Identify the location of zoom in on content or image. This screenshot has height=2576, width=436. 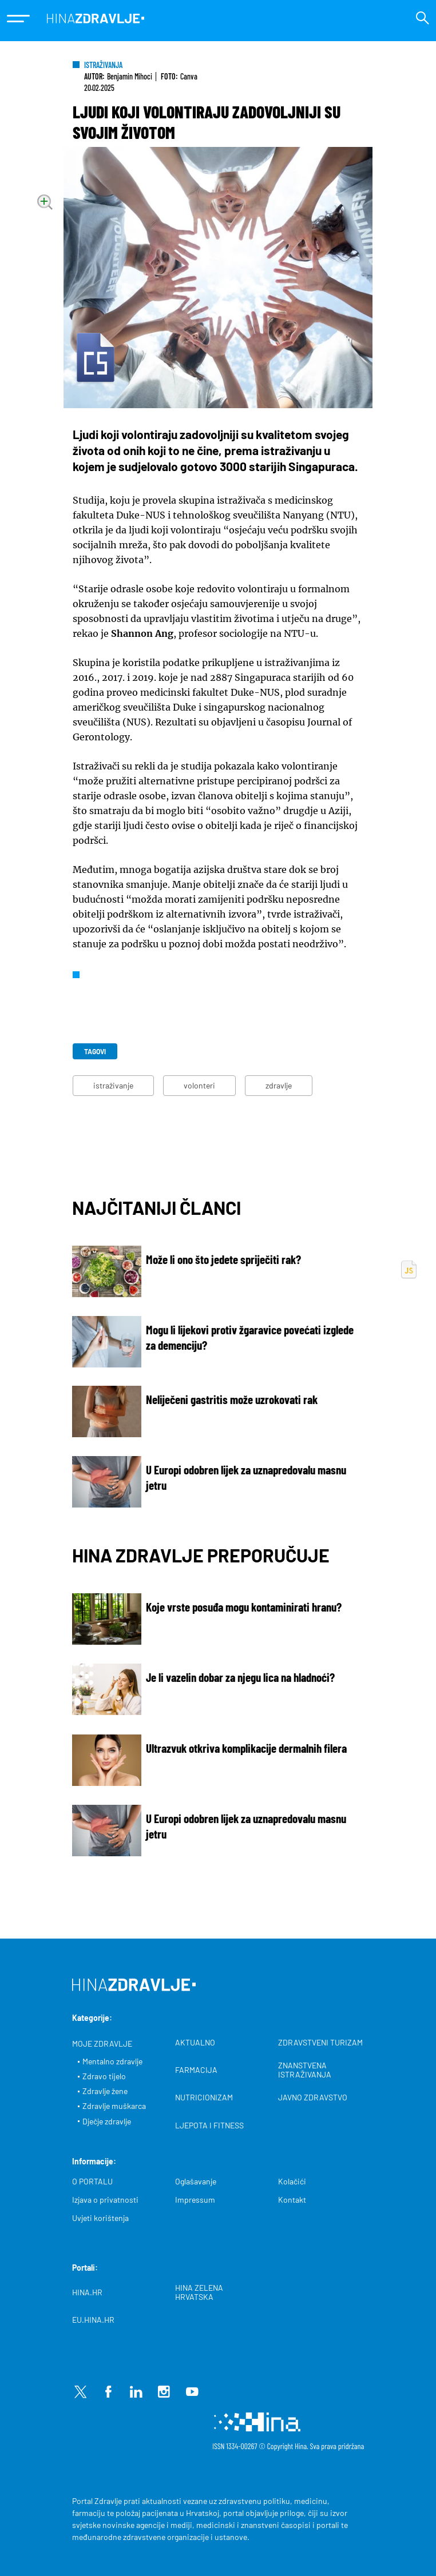
(45, 202).